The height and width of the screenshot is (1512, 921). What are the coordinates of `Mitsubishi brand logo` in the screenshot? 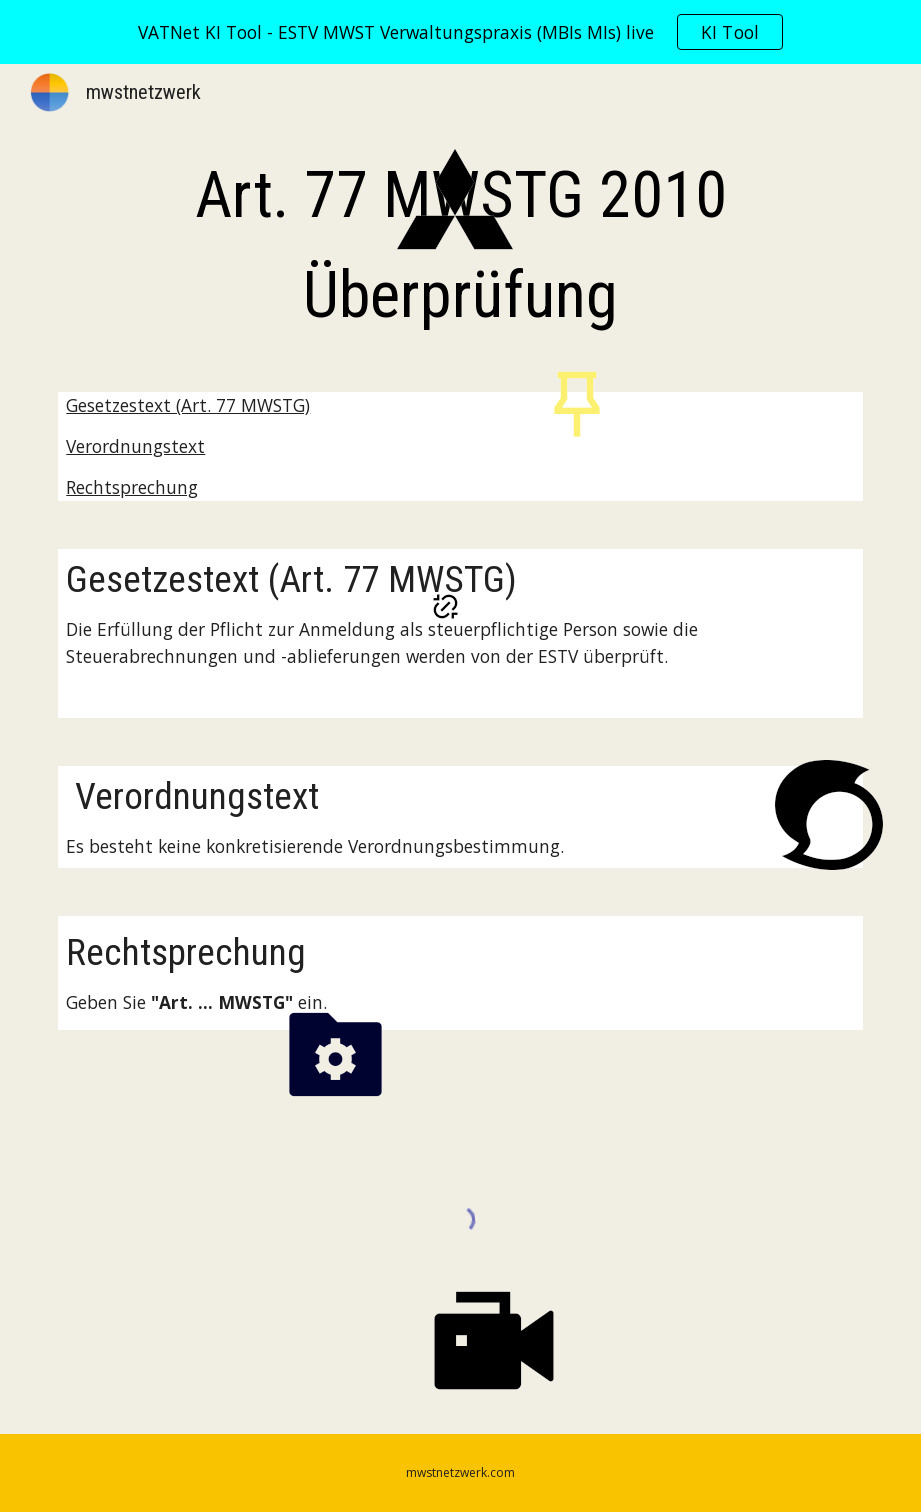 It's located at (455, 199).